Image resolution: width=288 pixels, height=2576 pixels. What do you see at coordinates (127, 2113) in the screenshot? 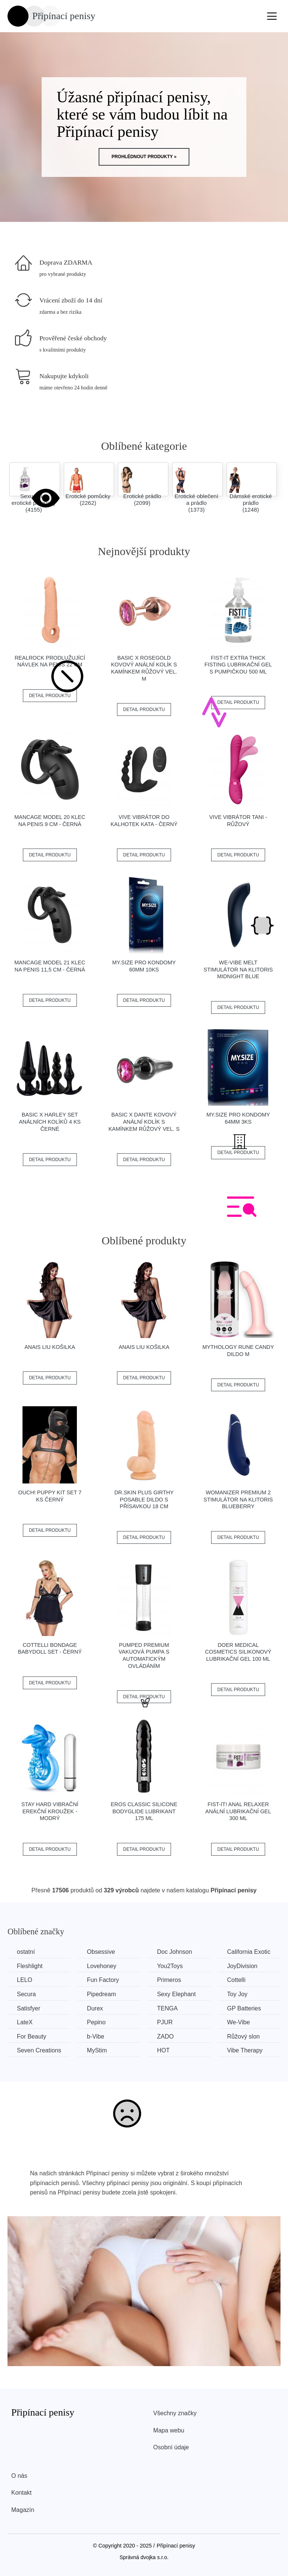
I see `indicate negative feedback or dissatisfaction` at bounding box center [127, 2113].